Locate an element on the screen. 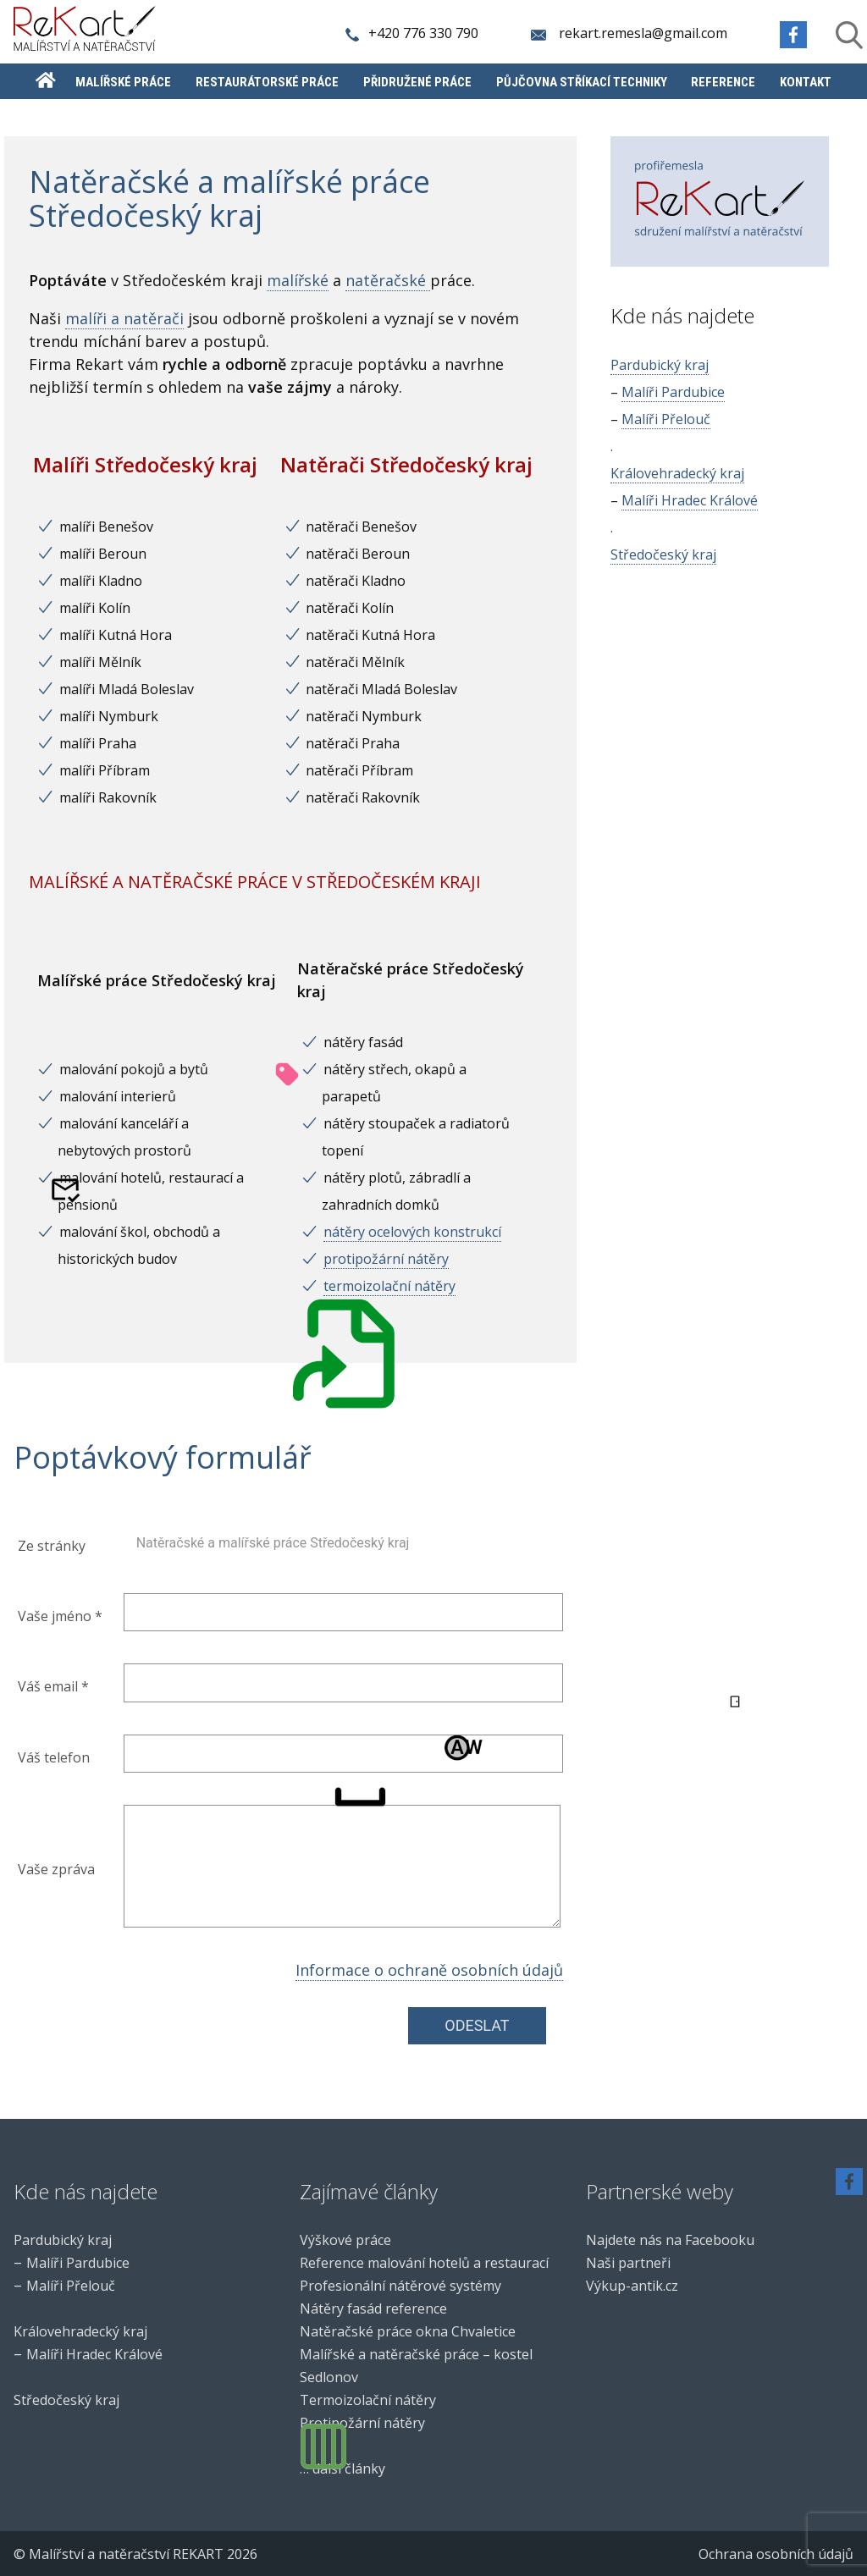  add or manage tags is located at coordinates (287, 1074).